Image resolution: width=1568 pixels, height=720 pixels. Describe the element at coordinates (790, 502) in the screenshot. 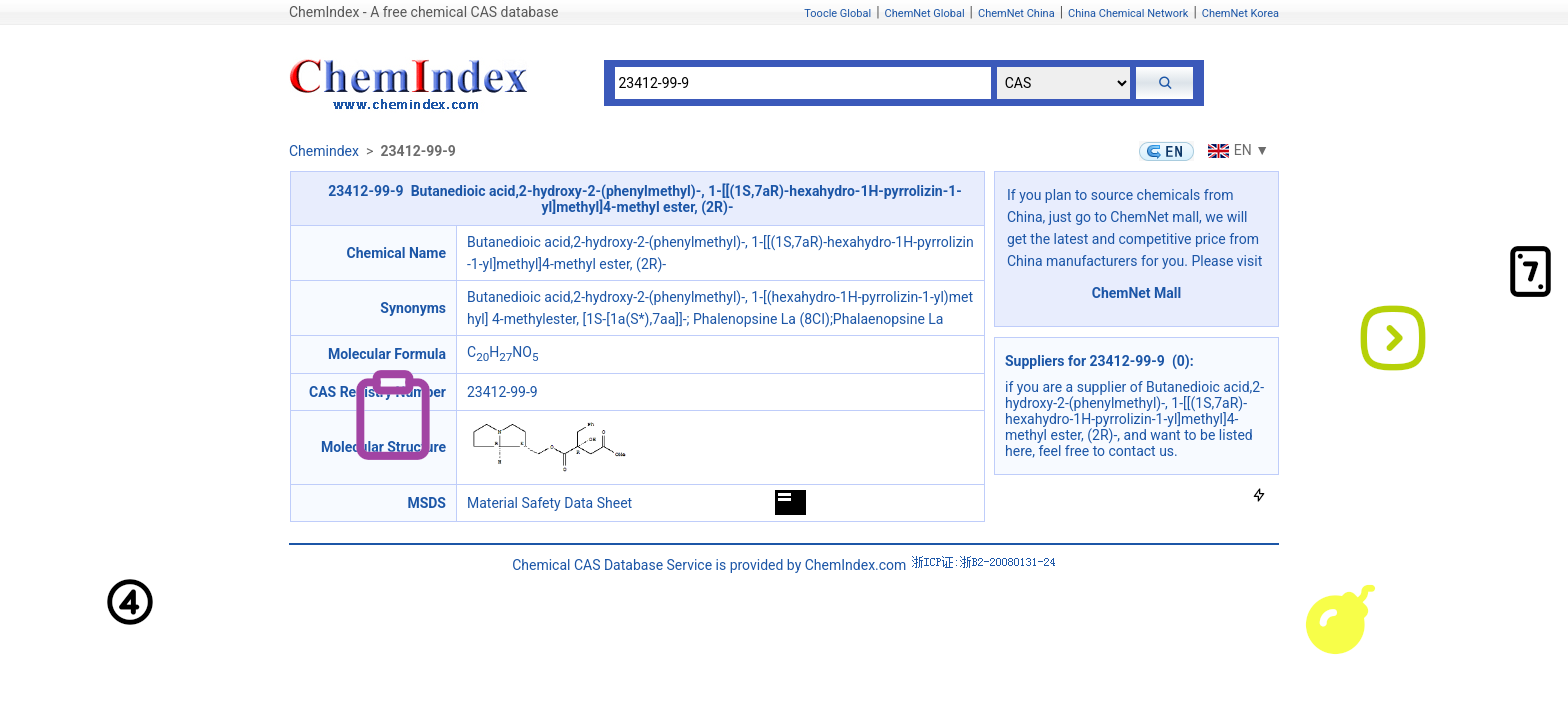

I see `view featured playlist` at that location.